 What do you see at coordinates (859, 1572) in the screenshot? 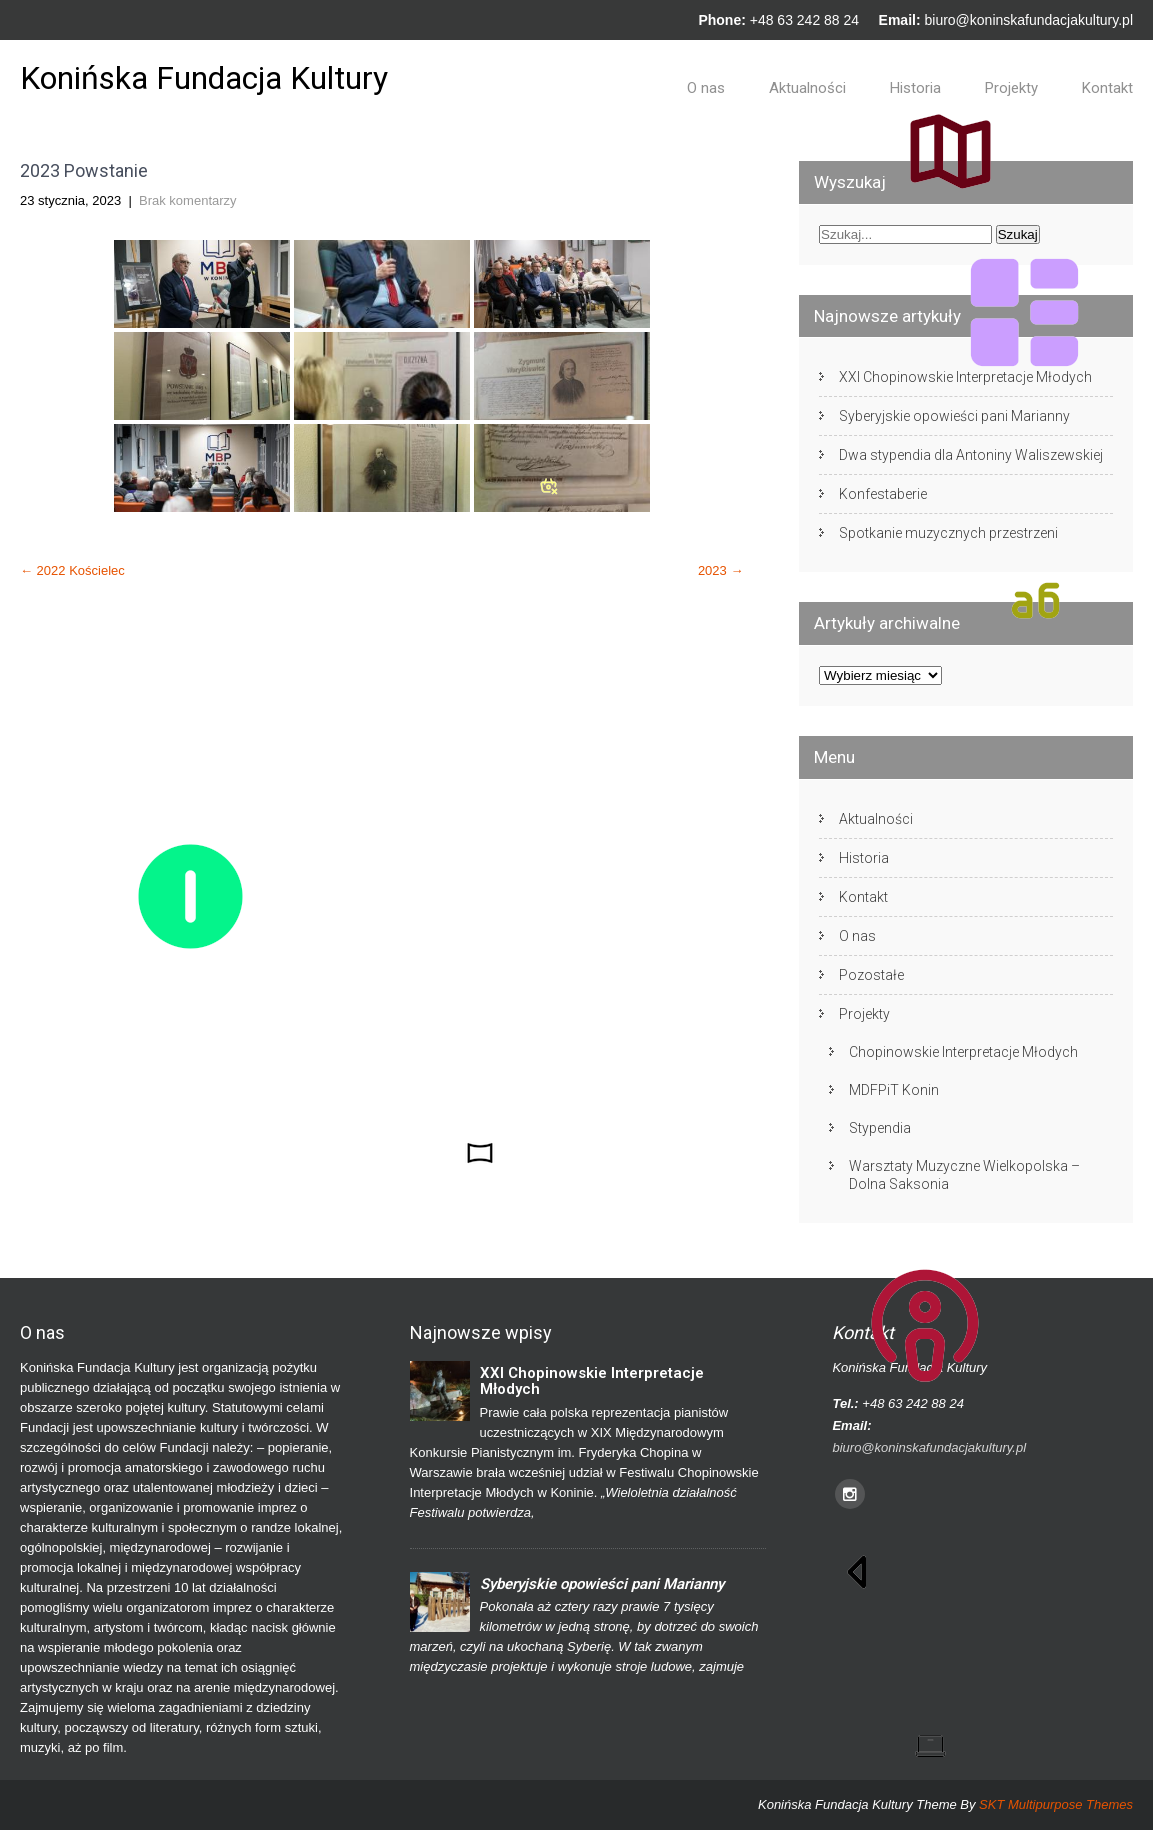
I see `go back to the previous screen` at bounding box center [859, 1572].